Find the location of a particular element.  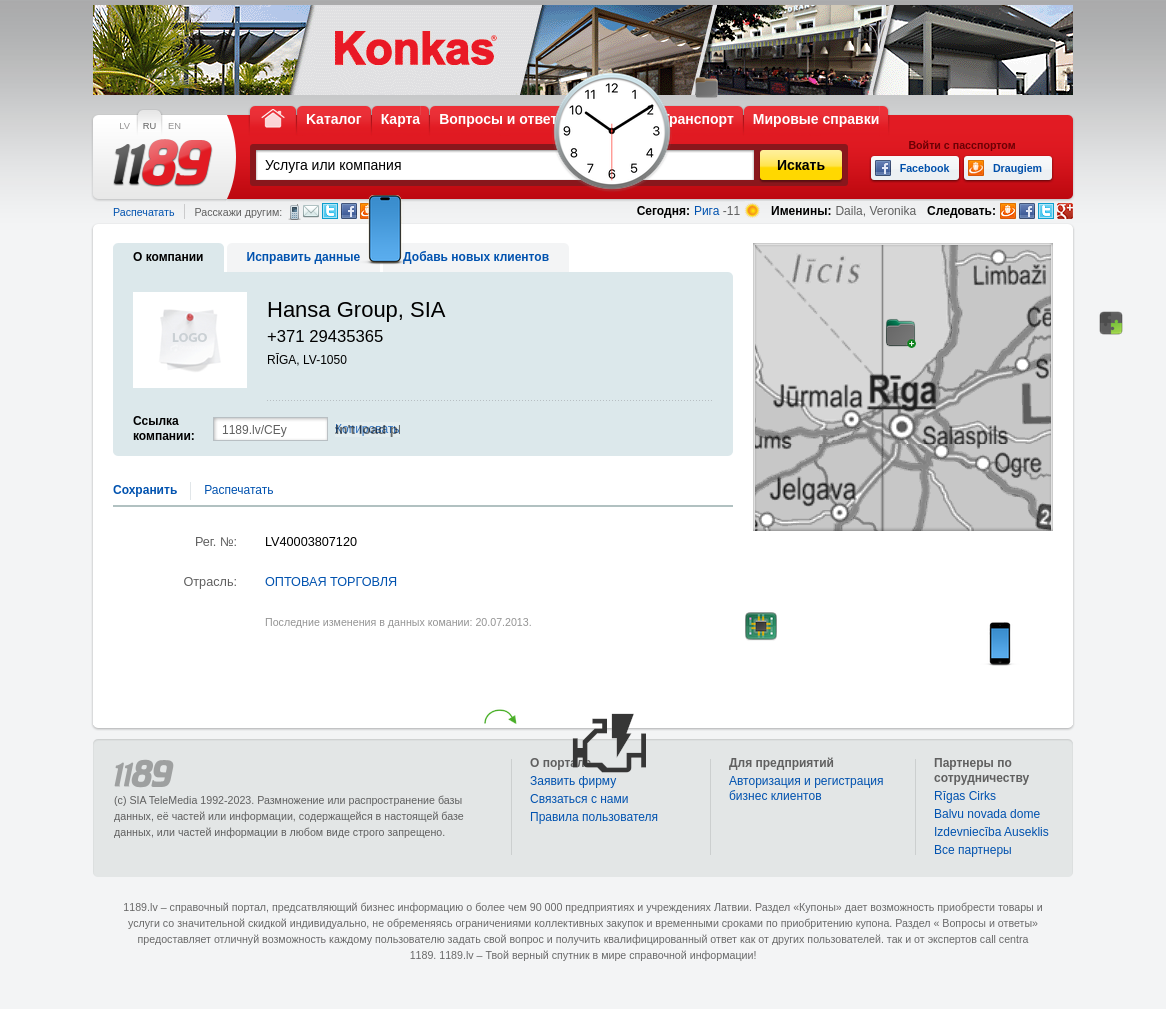

create a new folder is located at coordinates (900, 332).